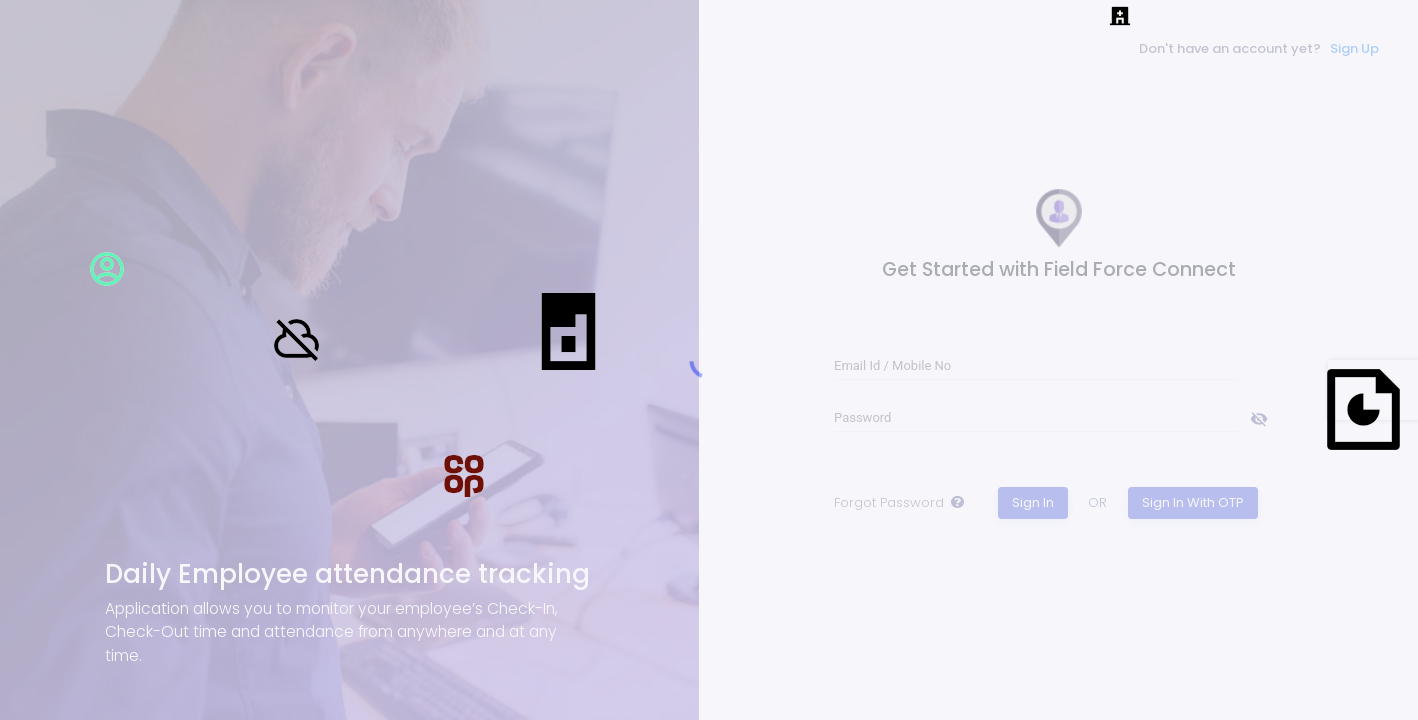  What do you see at coordinates (107, 269) in the screenshot?
I see `access your account or profile settings` at bounding box center [107, 269].